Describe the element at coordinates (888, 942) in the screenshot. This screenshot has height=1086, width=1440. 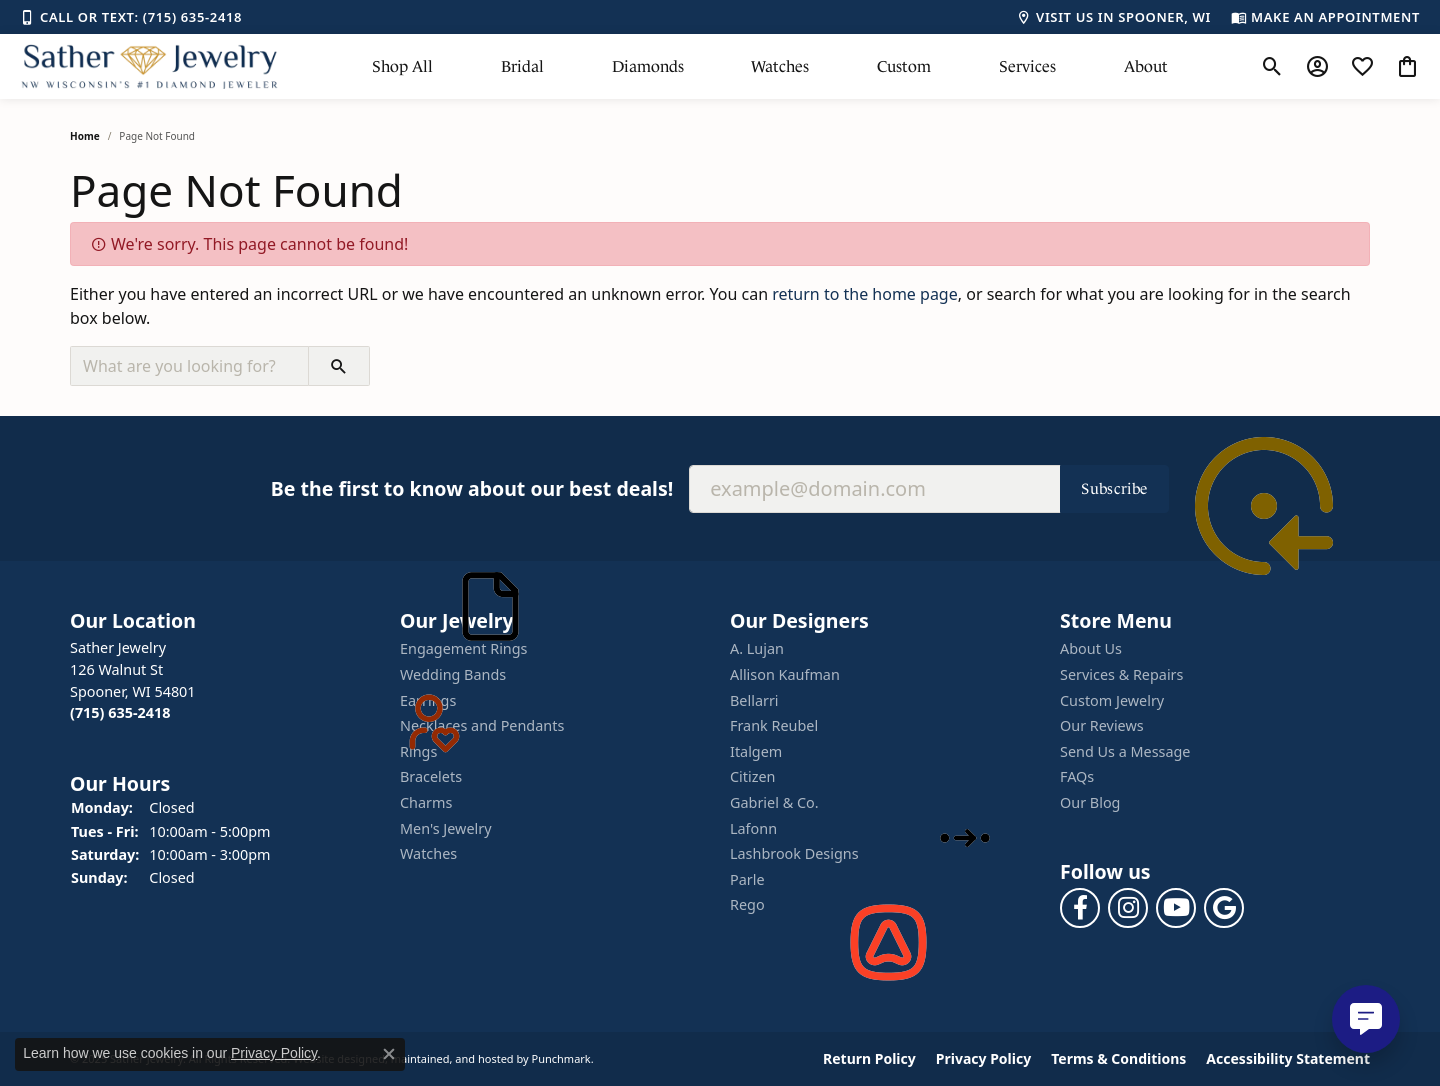
I see `AdonisJS framework logo` at that location.